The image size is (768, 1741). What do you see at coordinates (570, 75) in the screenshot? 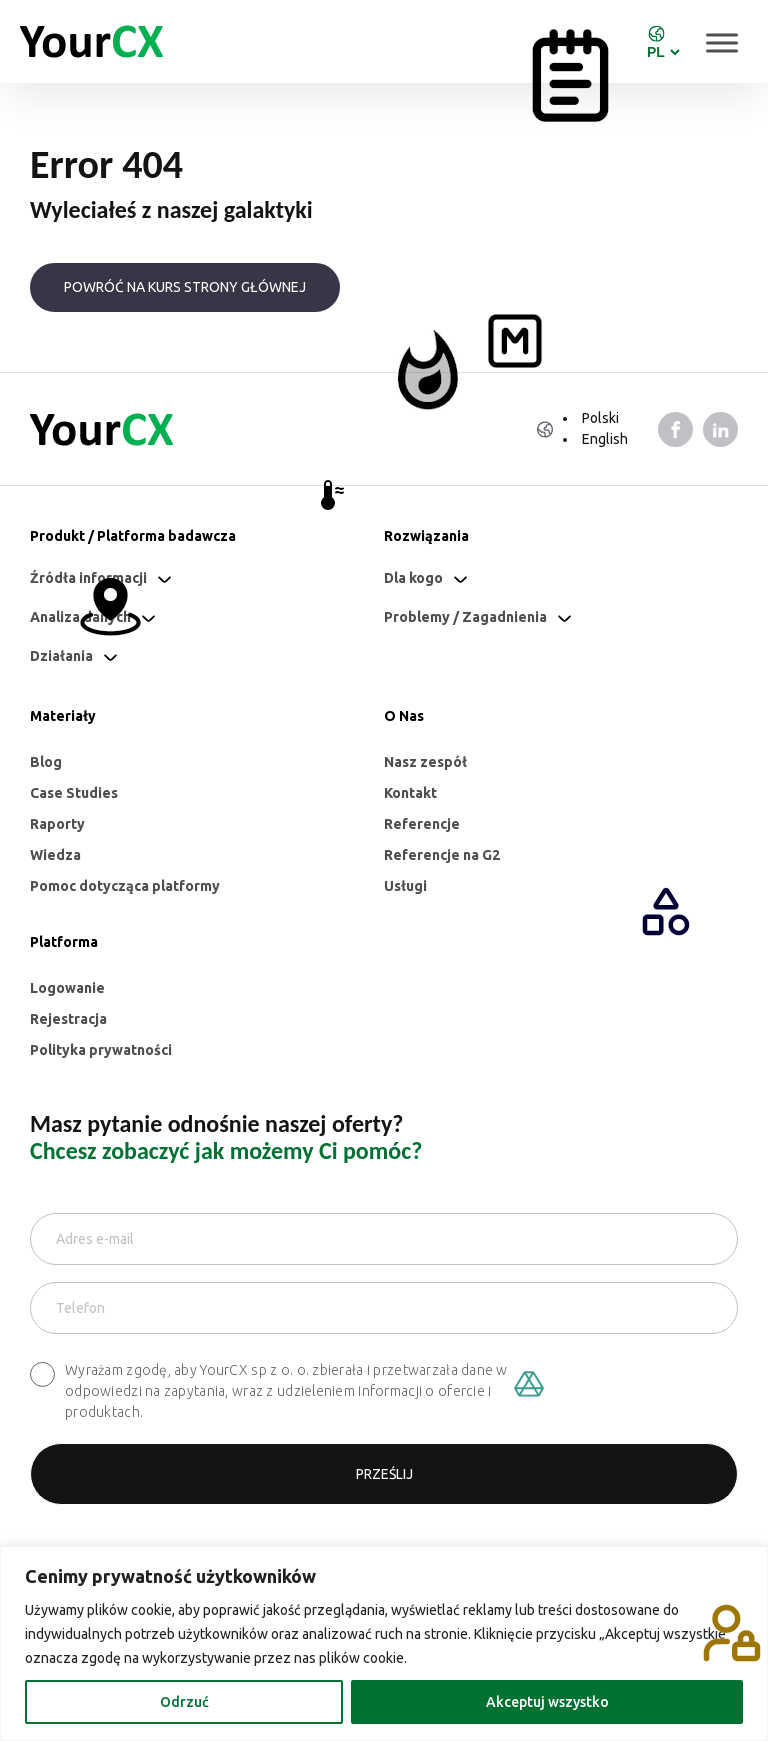
I see `view or edit notes` at bounding box center [570, 75].